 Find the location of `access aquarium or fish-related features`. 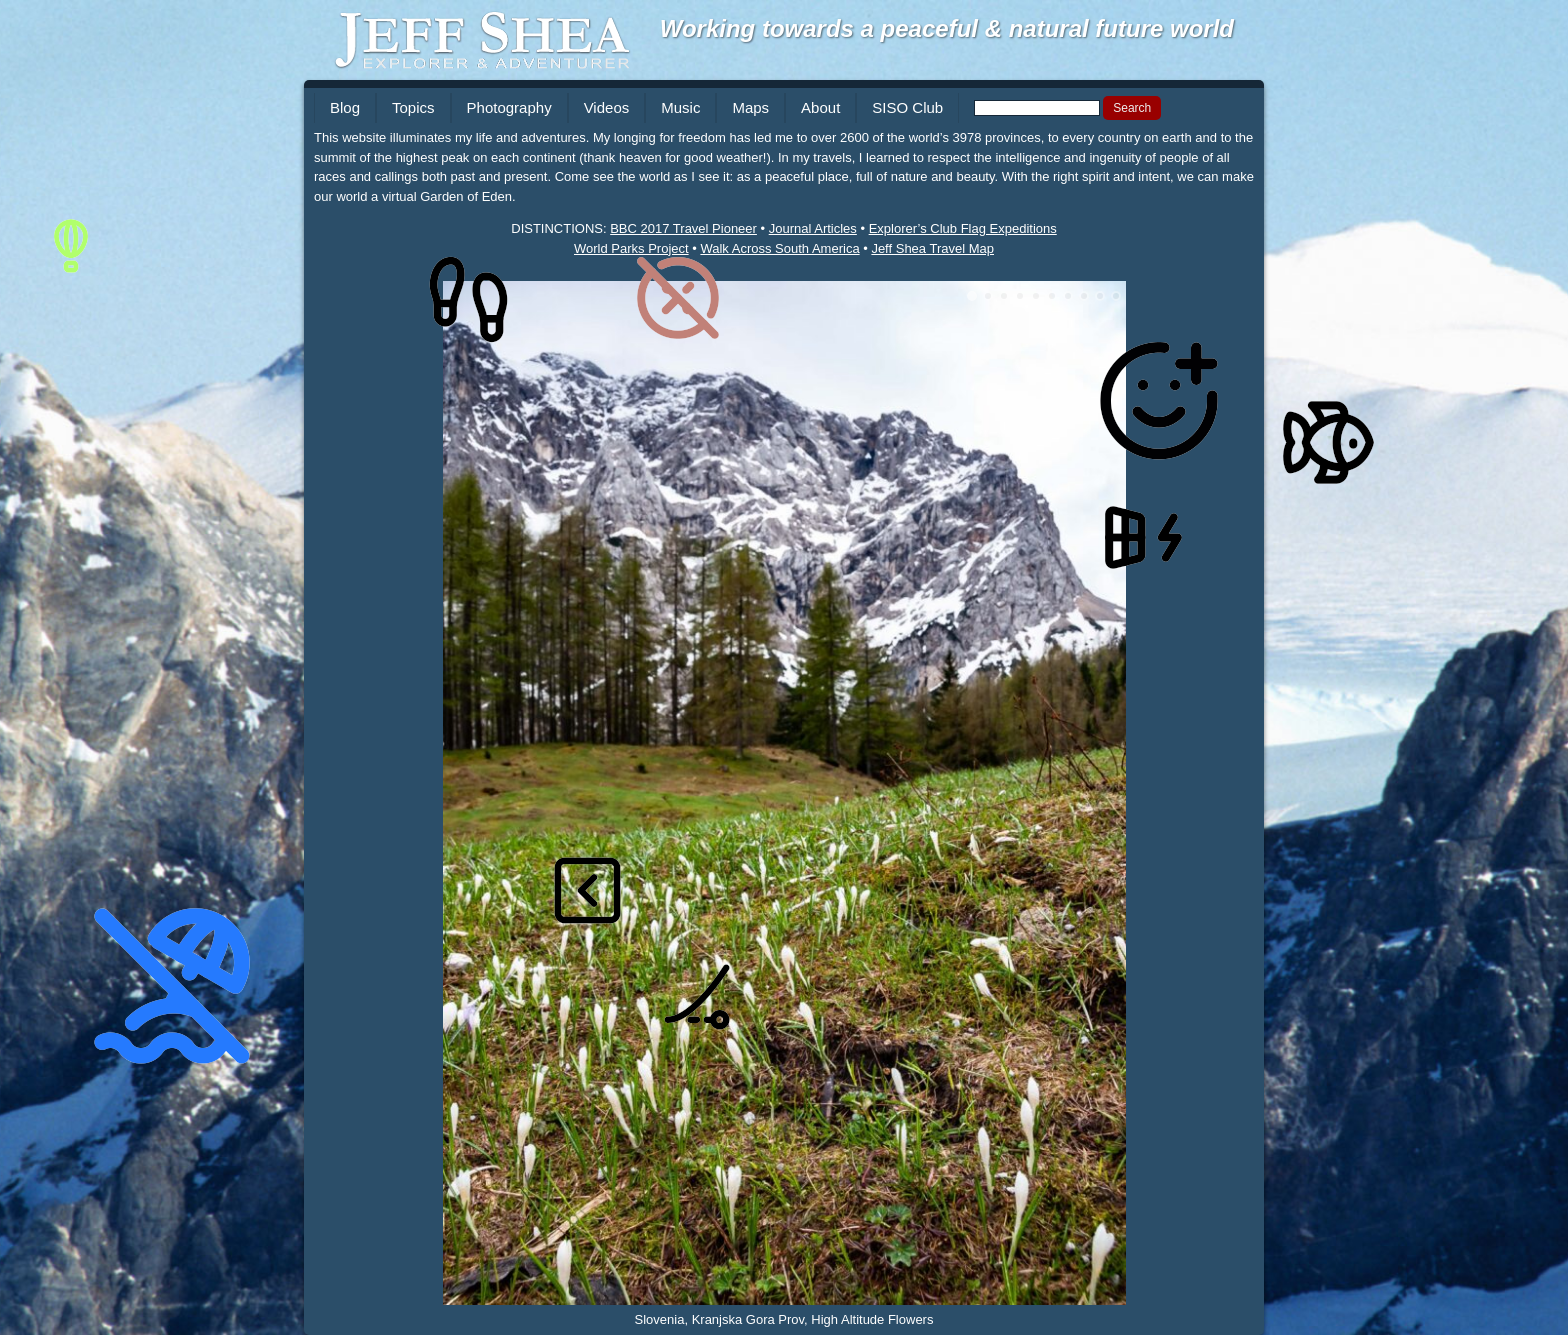

access aquarium or fish-related features is located at coordinates (1328, 442).